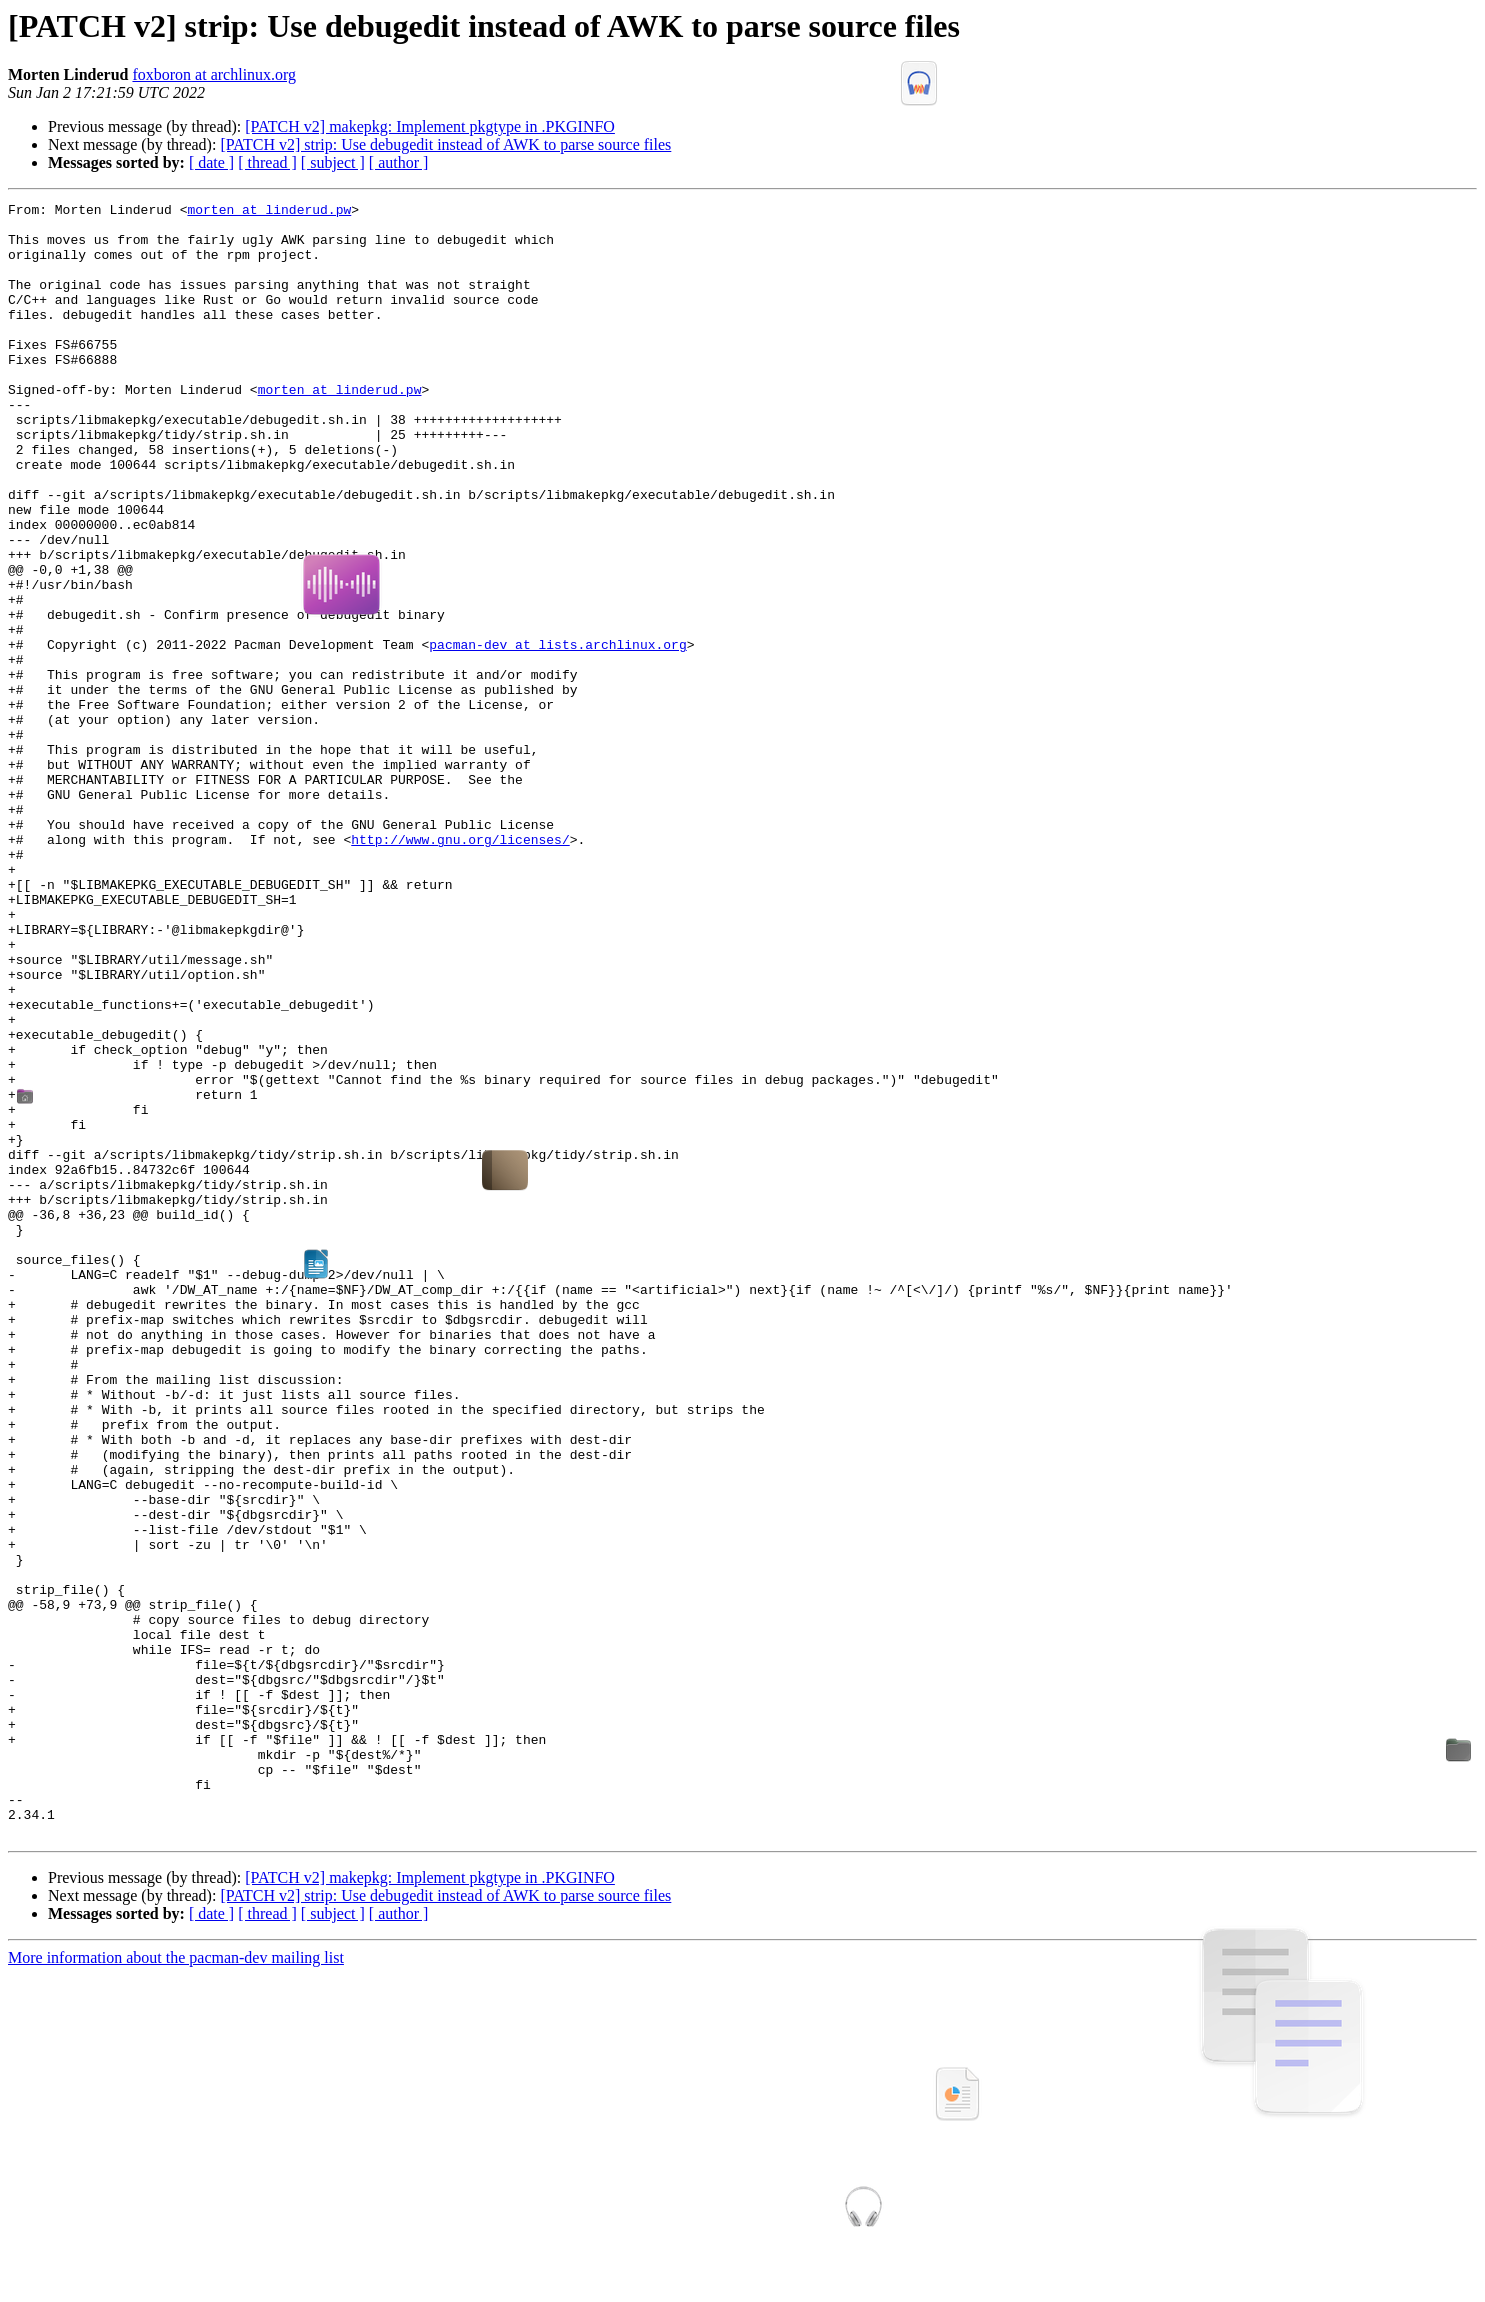 The image size is (1485, 2302). What do you see at coordinates (919, 83) in the screenshot?
I see `an audacity audio project file` at bounding box center [919, 83].